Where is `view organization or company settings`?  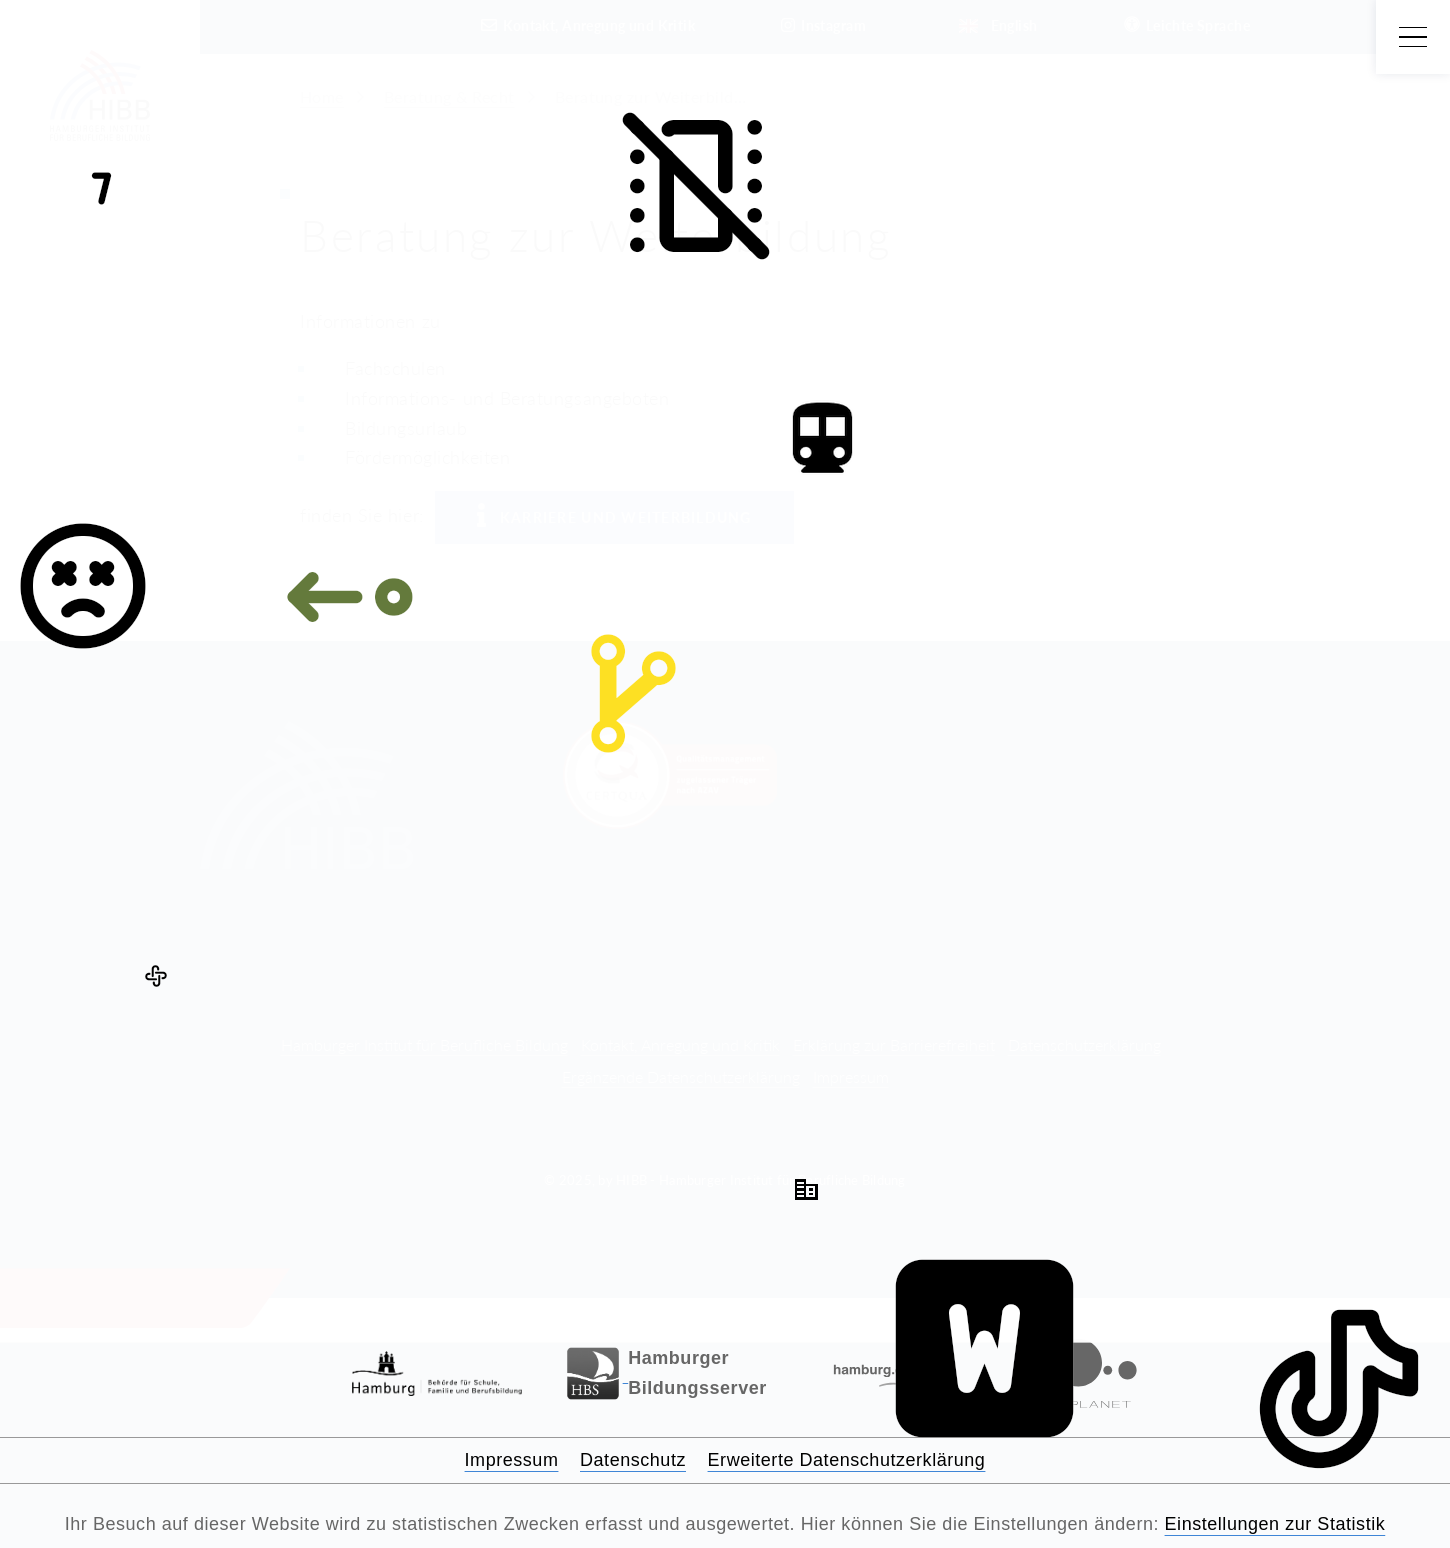
view organization or company settings is located at coordinates (806, 1189).